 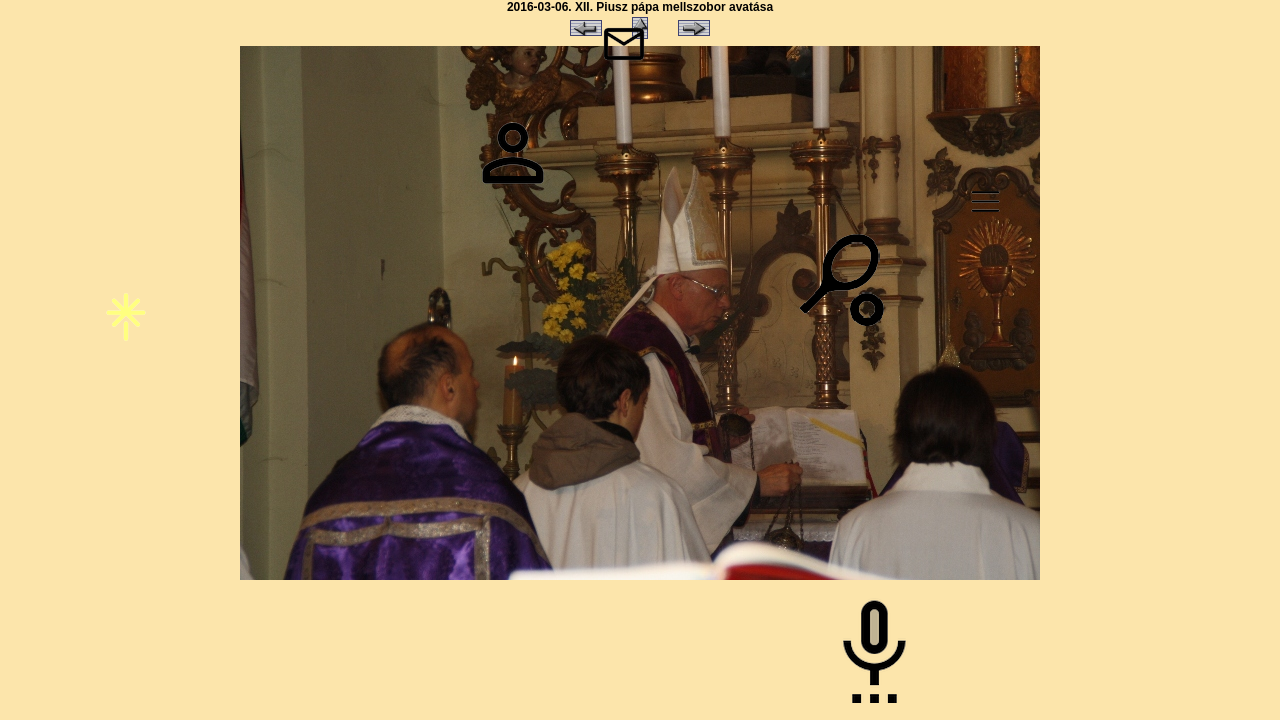 What do you see at coordinates (842, 280) in the screenshot?
I see `access tennis or racket sports content` at bounding box center [842, 280].